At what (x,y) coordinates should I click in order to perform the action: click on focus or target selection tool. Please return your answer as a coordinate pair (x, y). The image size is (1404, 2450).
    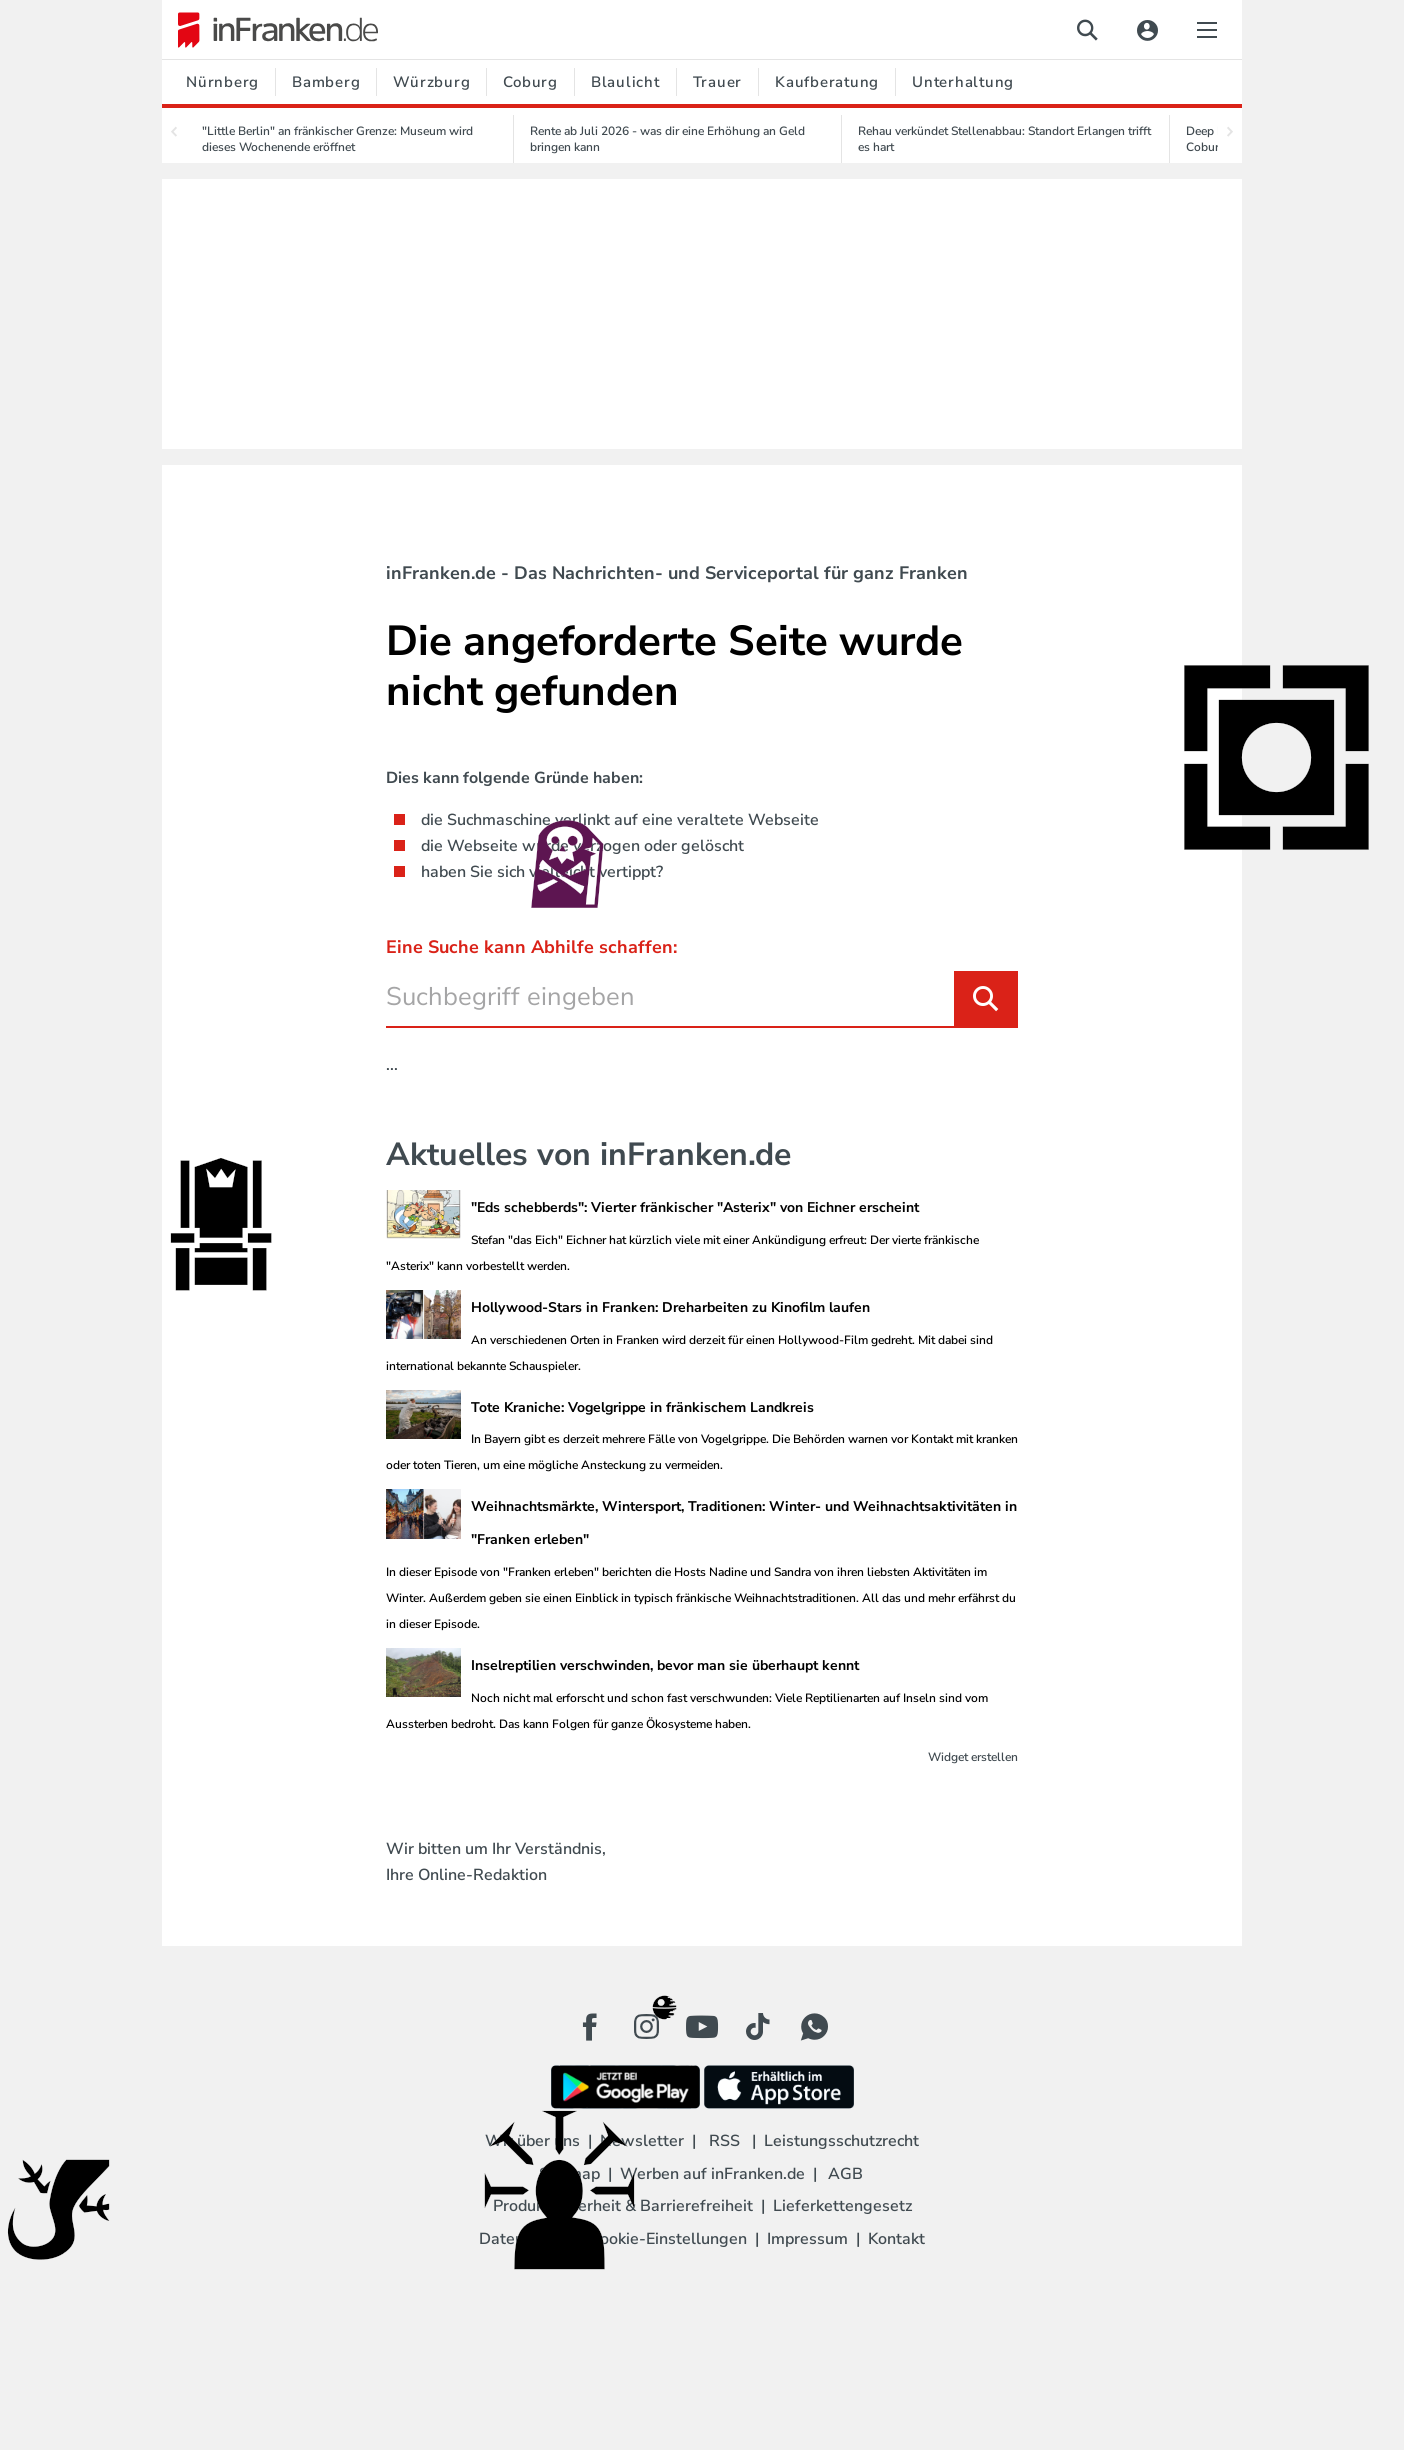
    Looking at the image, I should click on (1276, 757).